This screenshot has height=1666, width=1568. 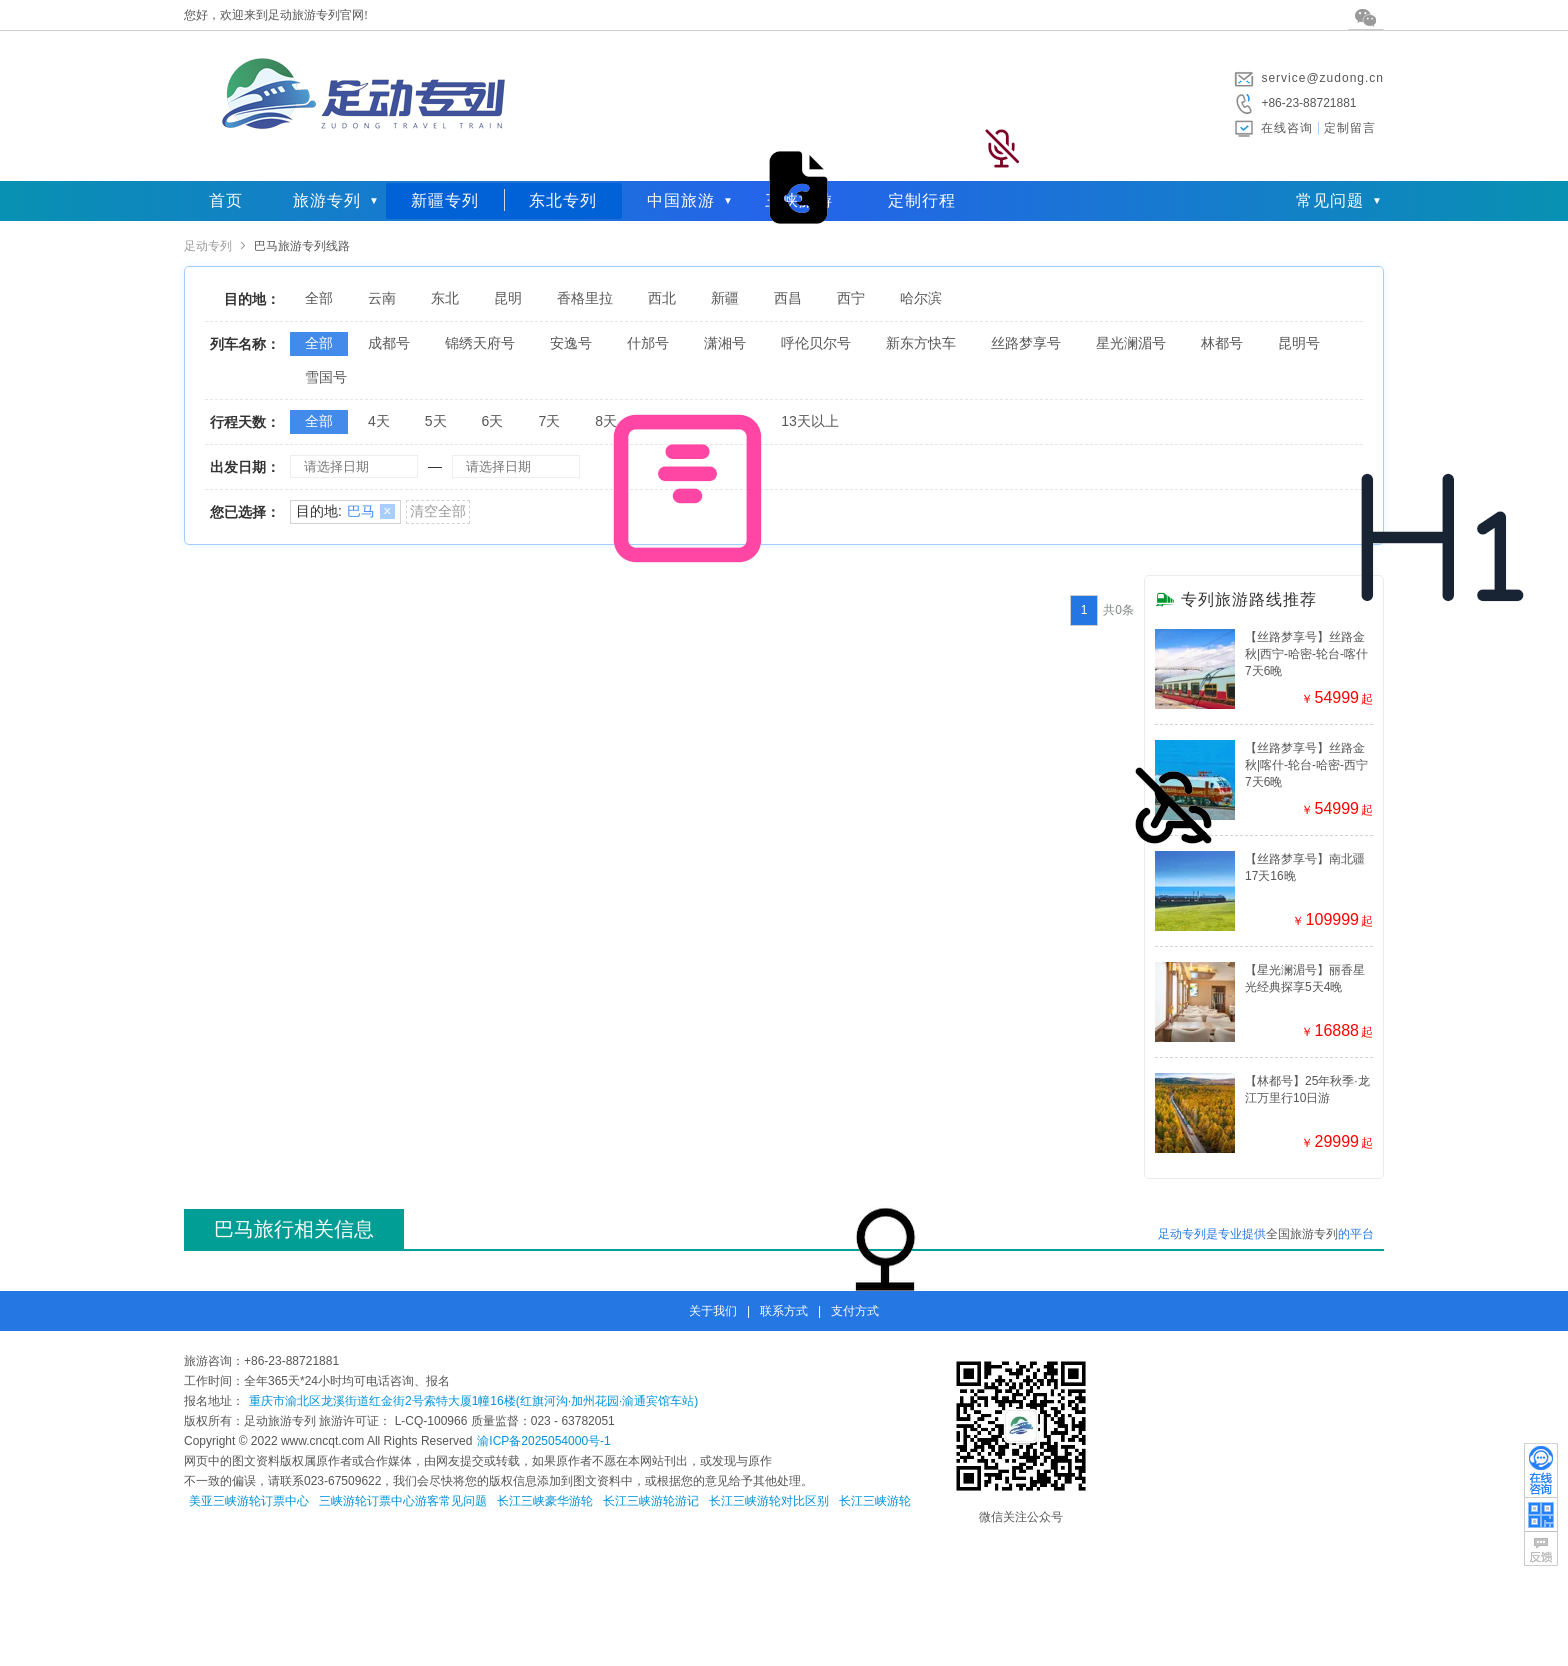 What do you see at coordinates (1442, 537) in the screenshot?
I see `format text as heading level 1` at bounding box center [1442, 537].